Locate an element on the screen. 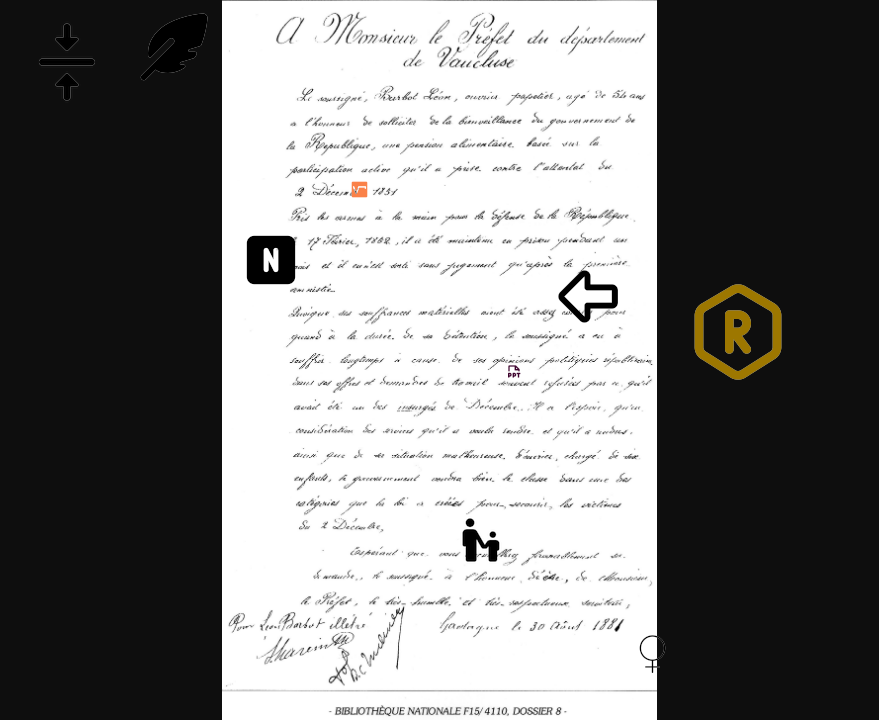 The width and height of the screenshot is (879, 720). select female gender option is located at coordinates (652, 653).